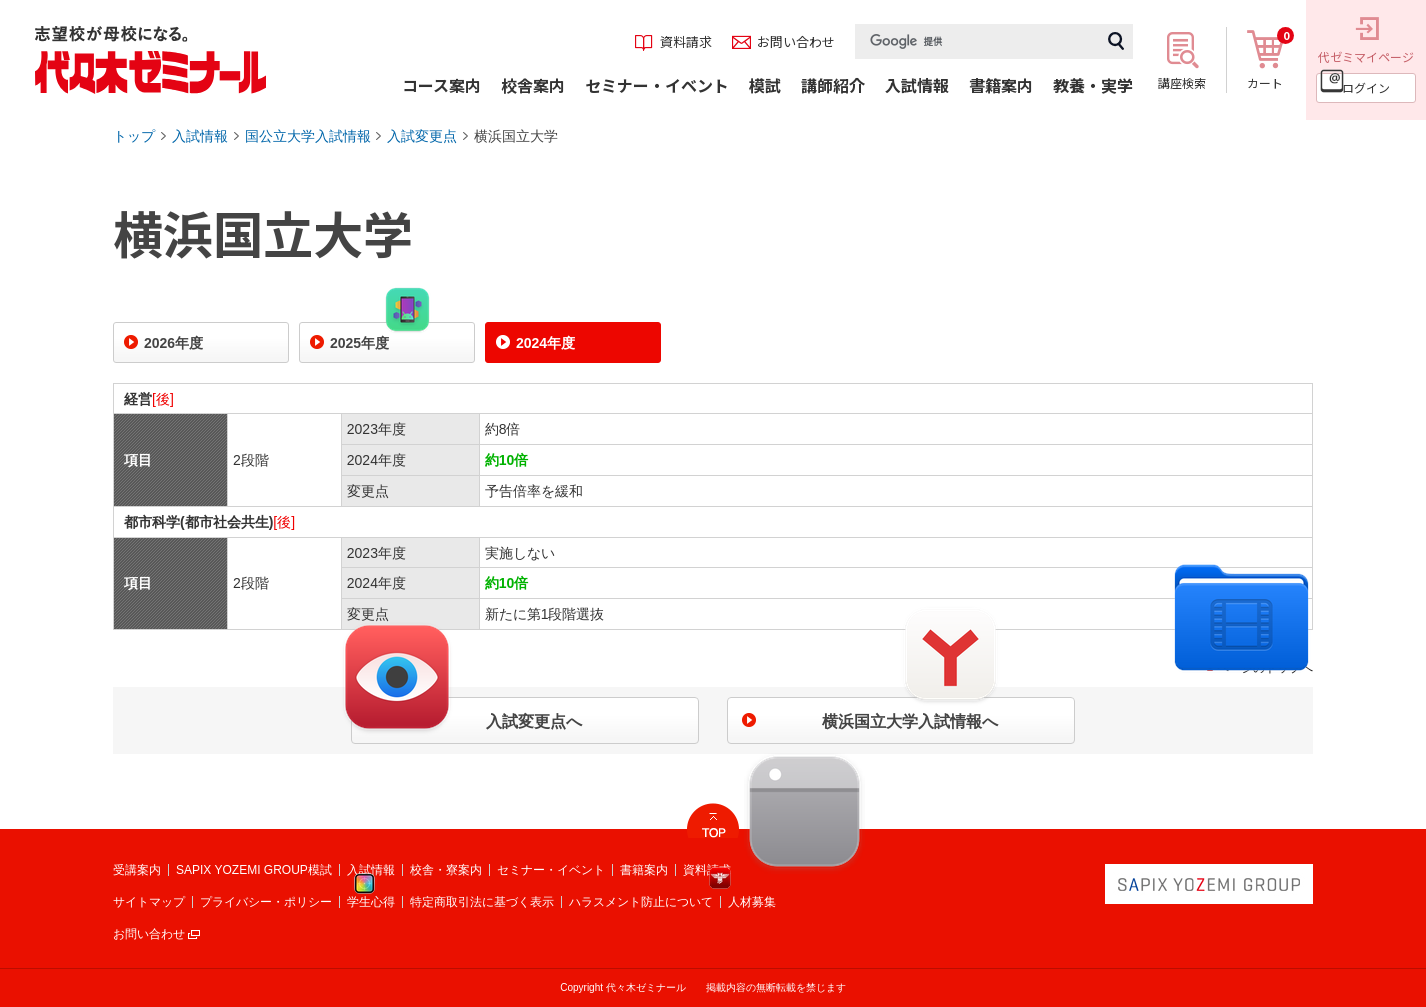  What do you see at coordinates (397, 677) in the screenshot?
I see `open aegisub subtitle editor` at bounding box center [397, 677].